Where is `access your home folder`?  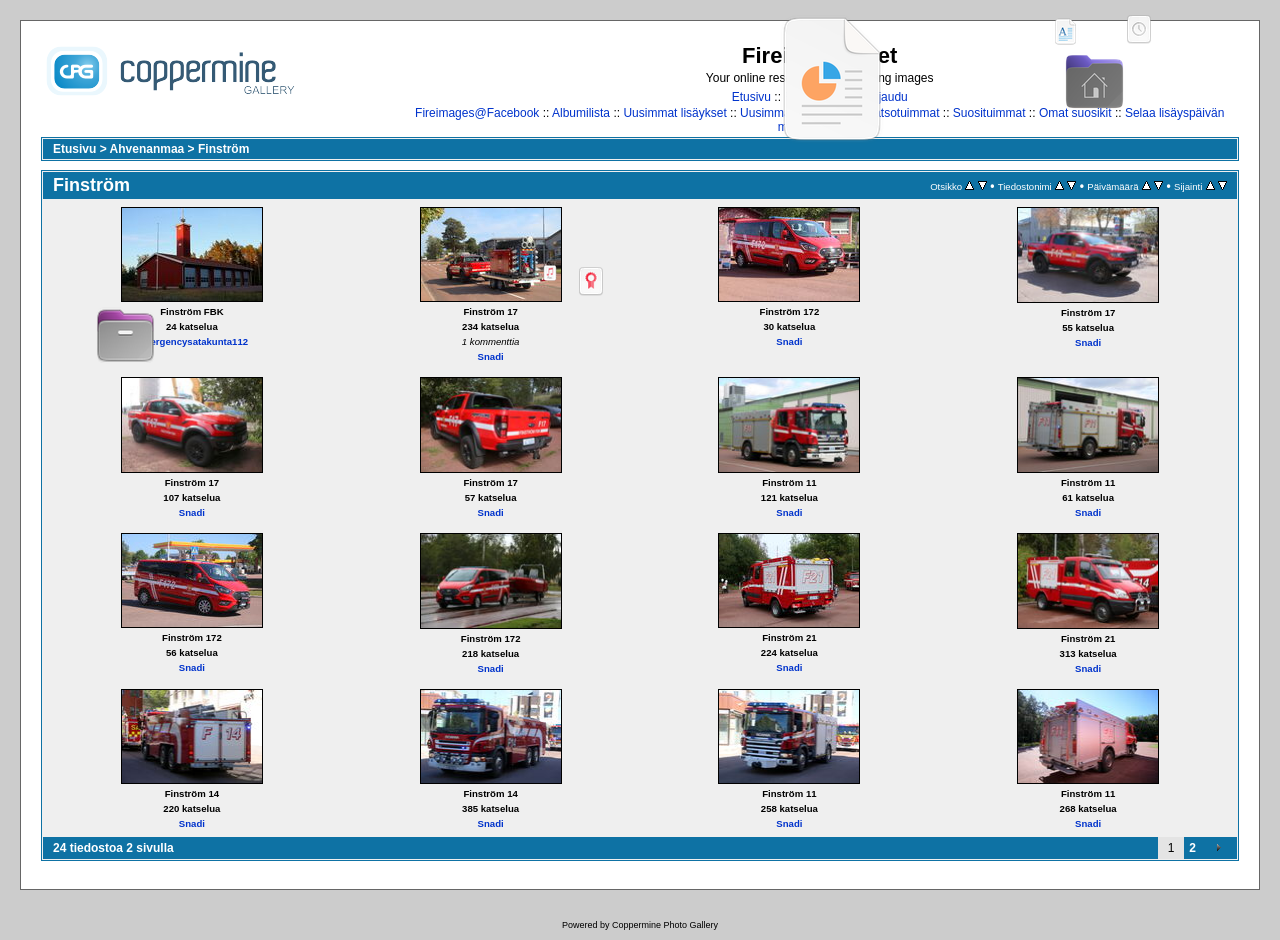
access your home folder is located at coordinates (1094, 81).